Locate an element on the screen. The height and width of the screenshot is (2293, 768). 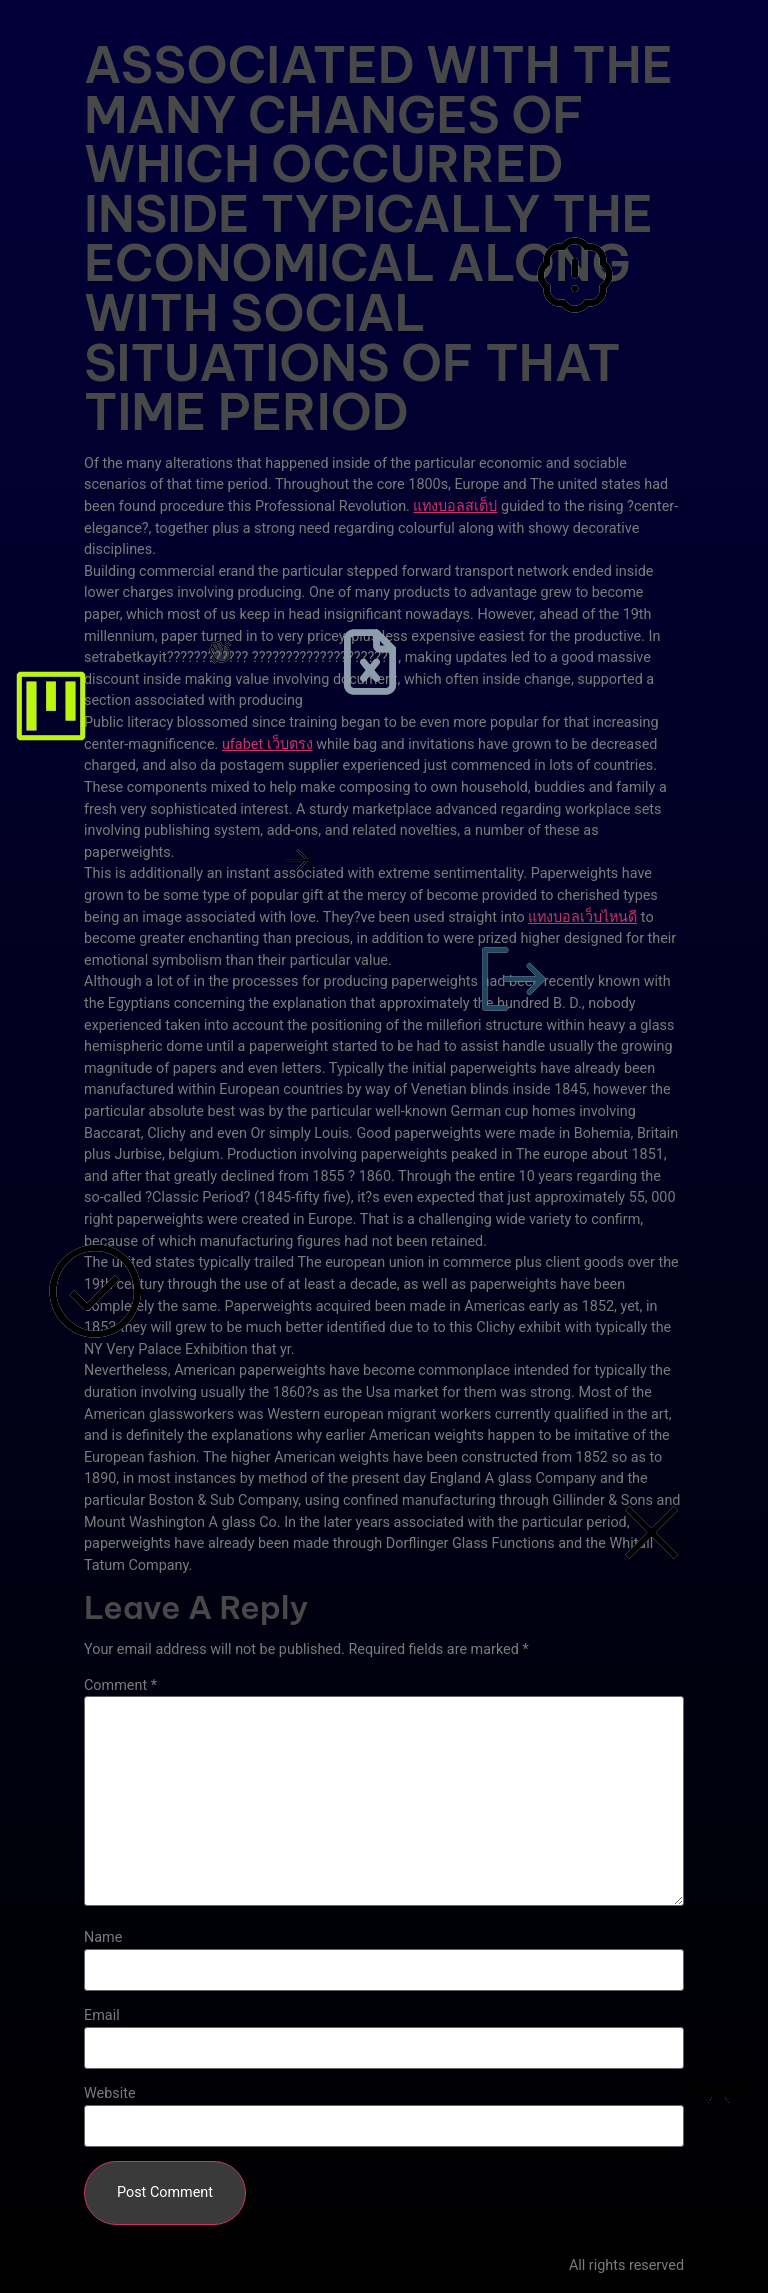
move cursor to the next tab stop is located at coordinates (296, 859).